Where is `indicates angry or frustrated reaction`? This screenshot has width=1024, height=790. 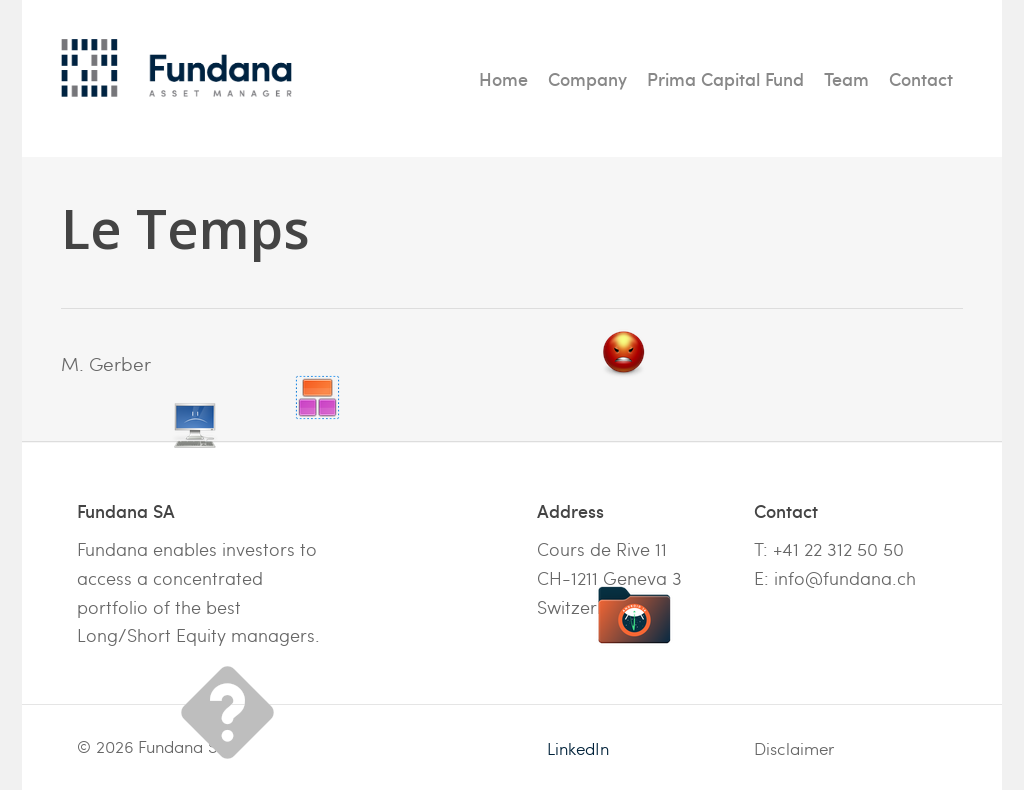
indicates angry or frustrated reaction is located at coordinates (623, 353).